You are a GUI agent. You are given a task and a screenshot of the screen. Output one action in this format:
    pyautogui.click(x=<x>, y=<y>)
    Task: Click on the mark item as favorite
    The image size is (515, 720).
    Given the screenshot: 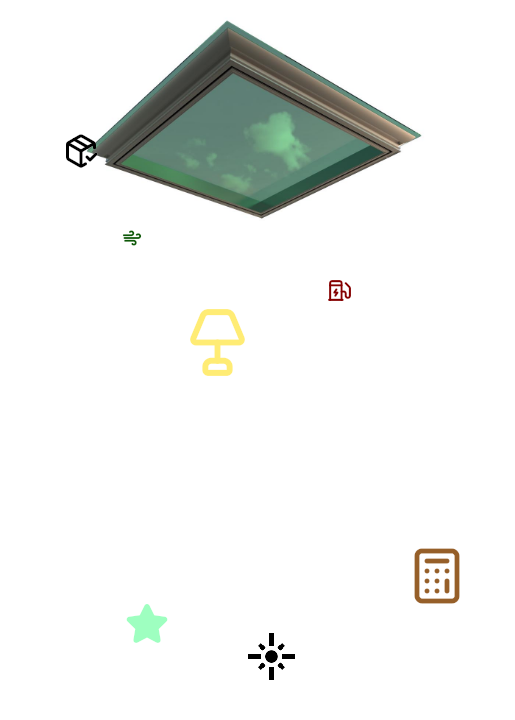 What is the action you would take?
    pyautogui.click(x=147, y=624)
    